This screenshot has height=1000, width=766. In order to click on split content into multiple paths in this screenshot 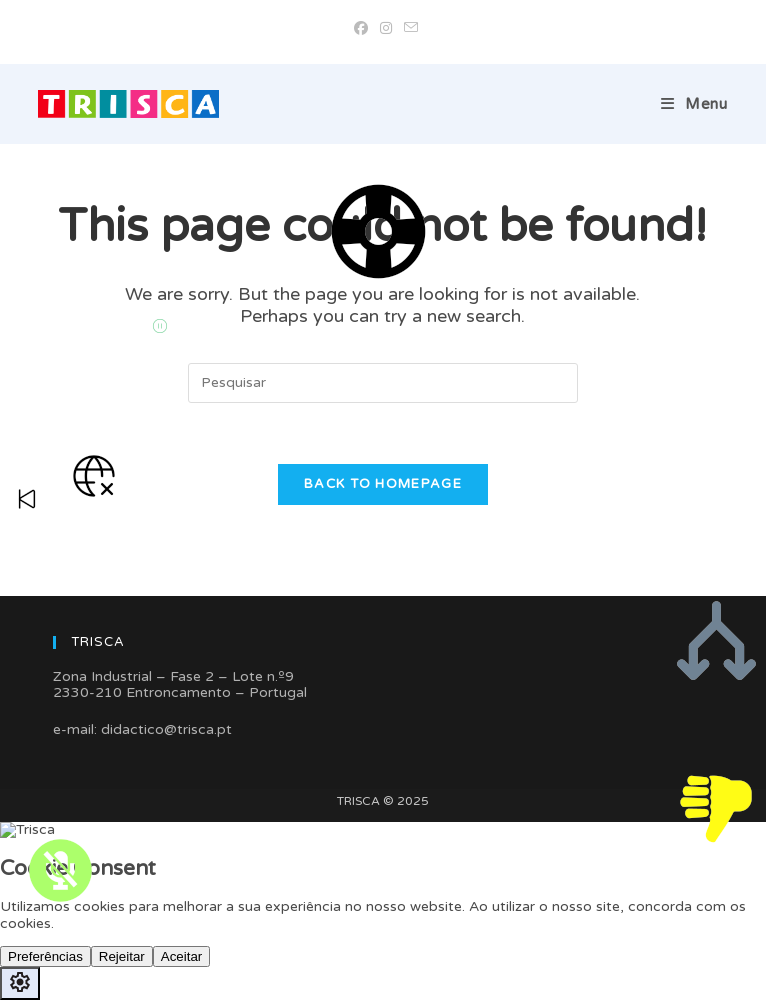, I will do `click(716, 643)`.